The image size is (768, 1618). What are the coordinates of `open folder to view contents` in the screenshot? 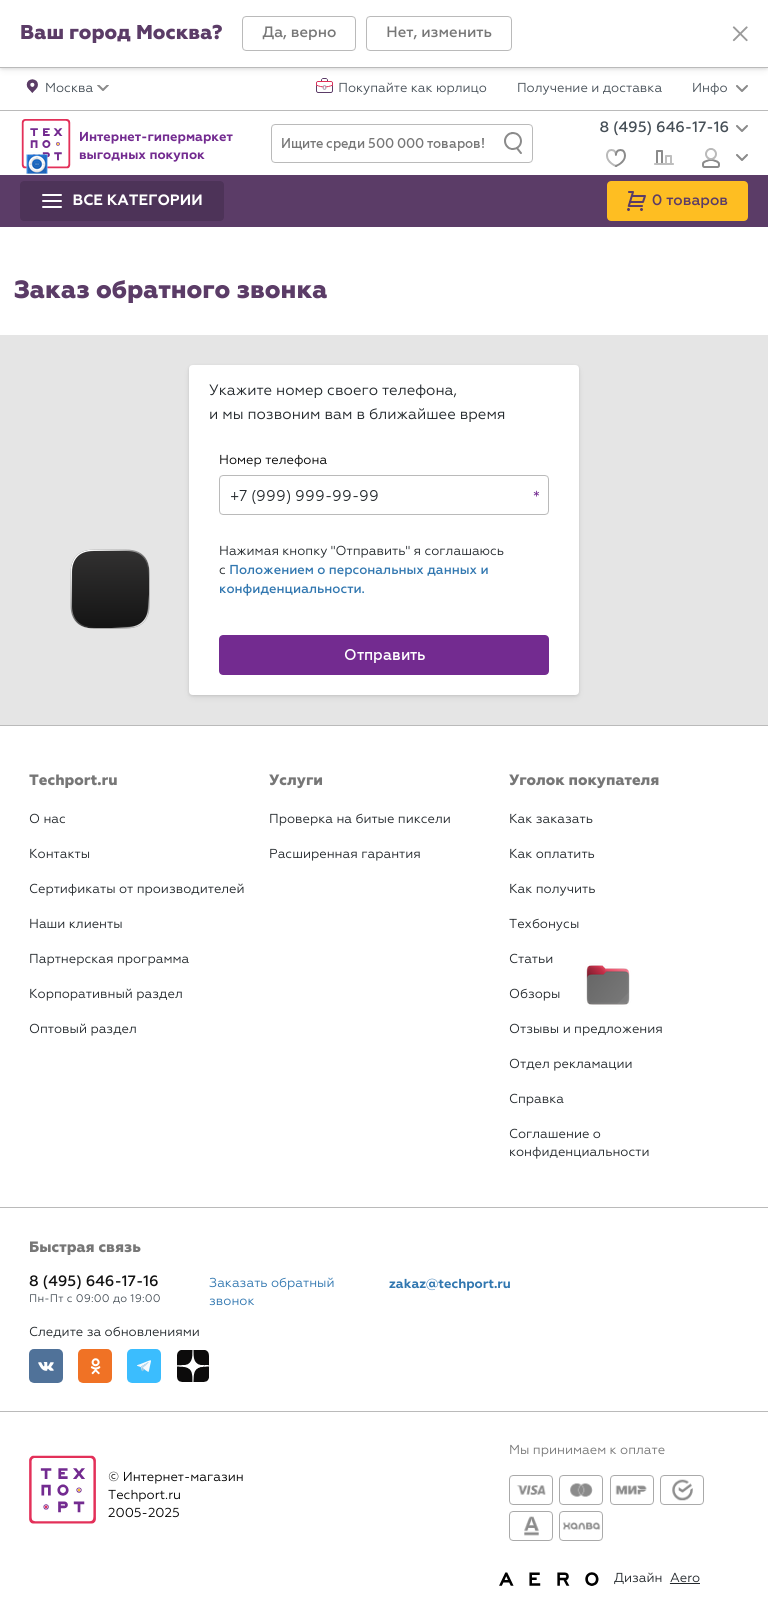 It's located at (608, 985).